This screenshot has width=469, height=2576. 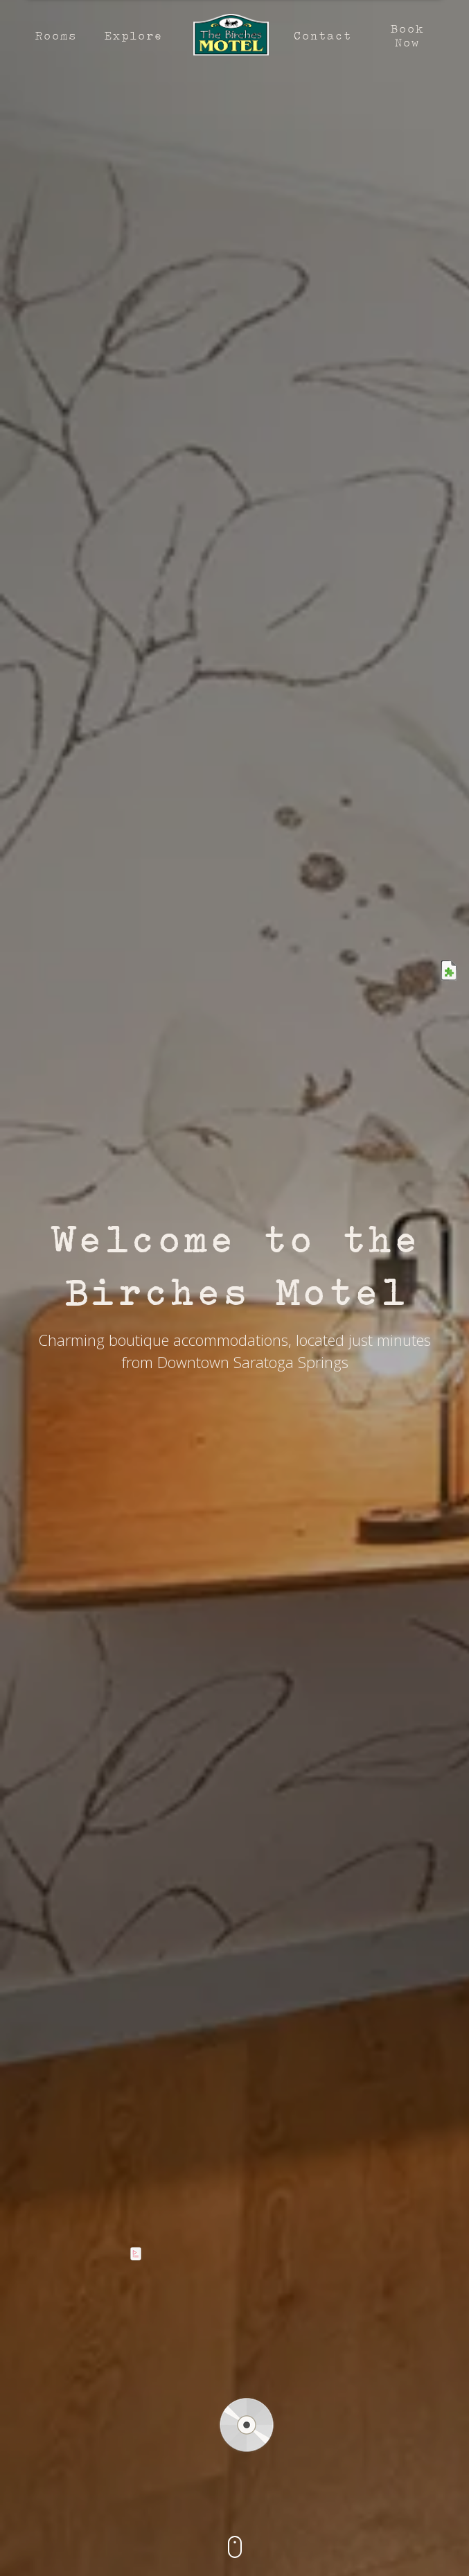 I want to click on an audio playlist file, so click(x=136, y=2254).